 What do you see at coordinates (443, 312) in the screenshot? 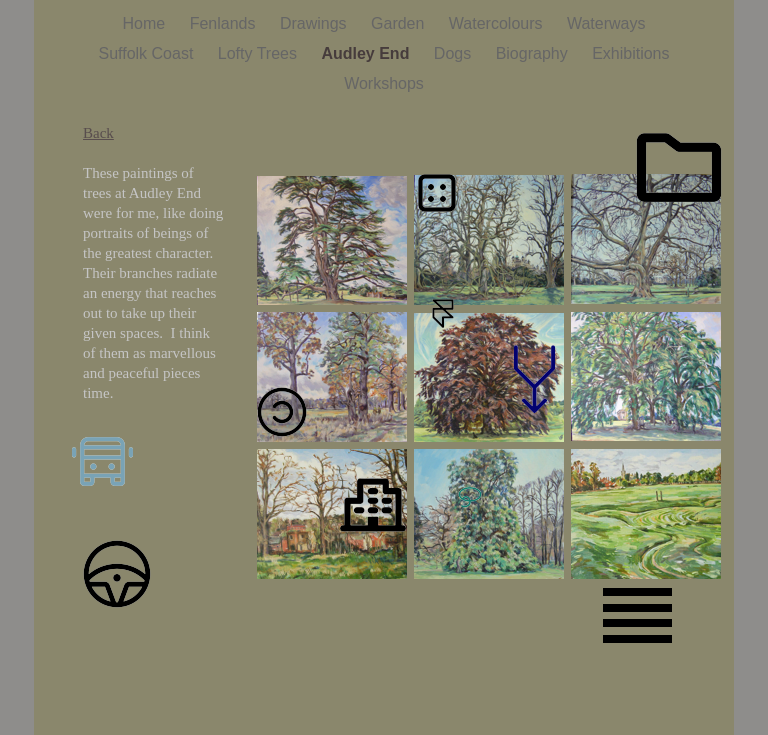
I see `open framer app` at bounding box center [443, 312].